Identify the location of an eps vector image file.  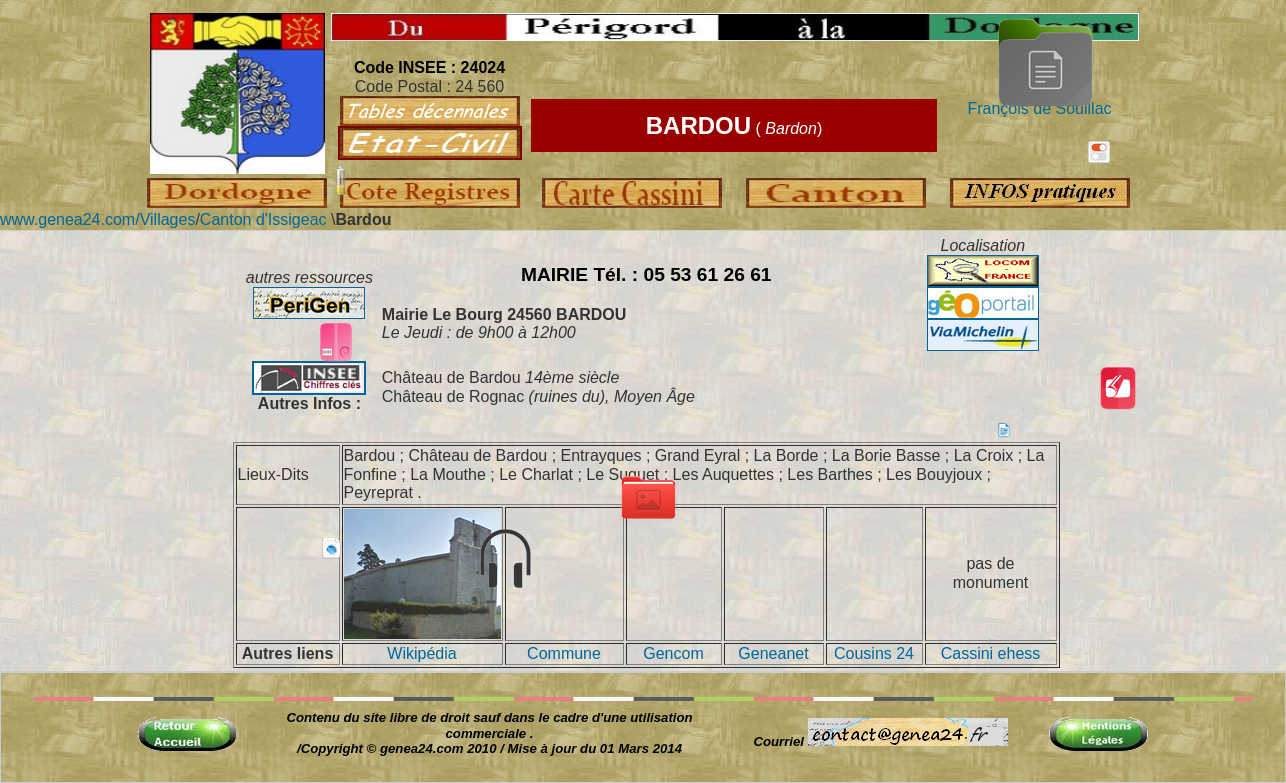
(1118, 388).